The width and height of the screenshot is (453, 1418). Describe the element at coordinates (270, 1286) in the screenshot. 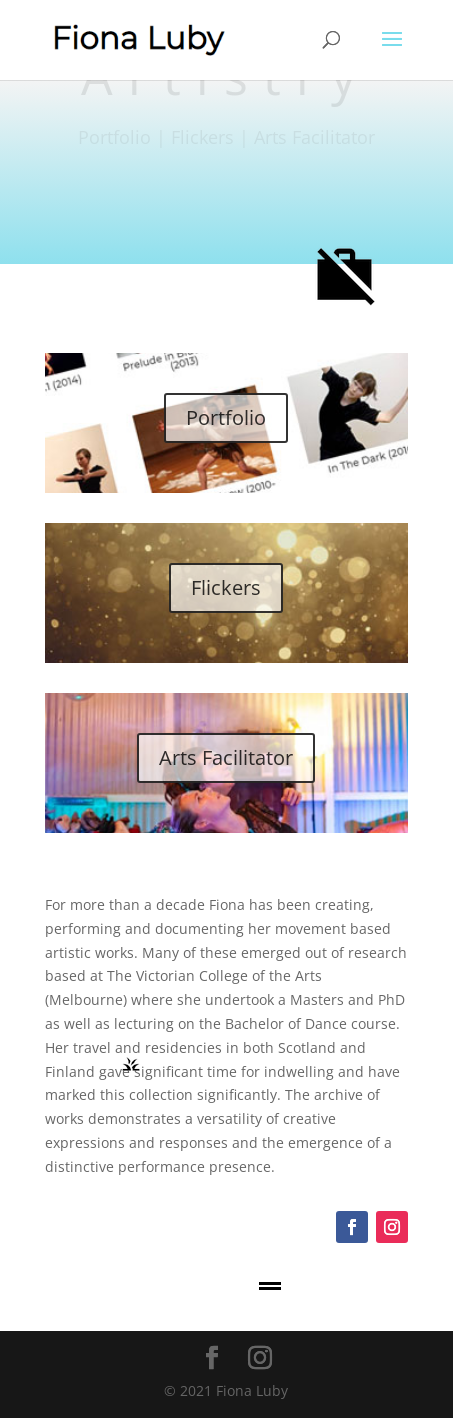

I see `drag to reorder items in a list` at that location.